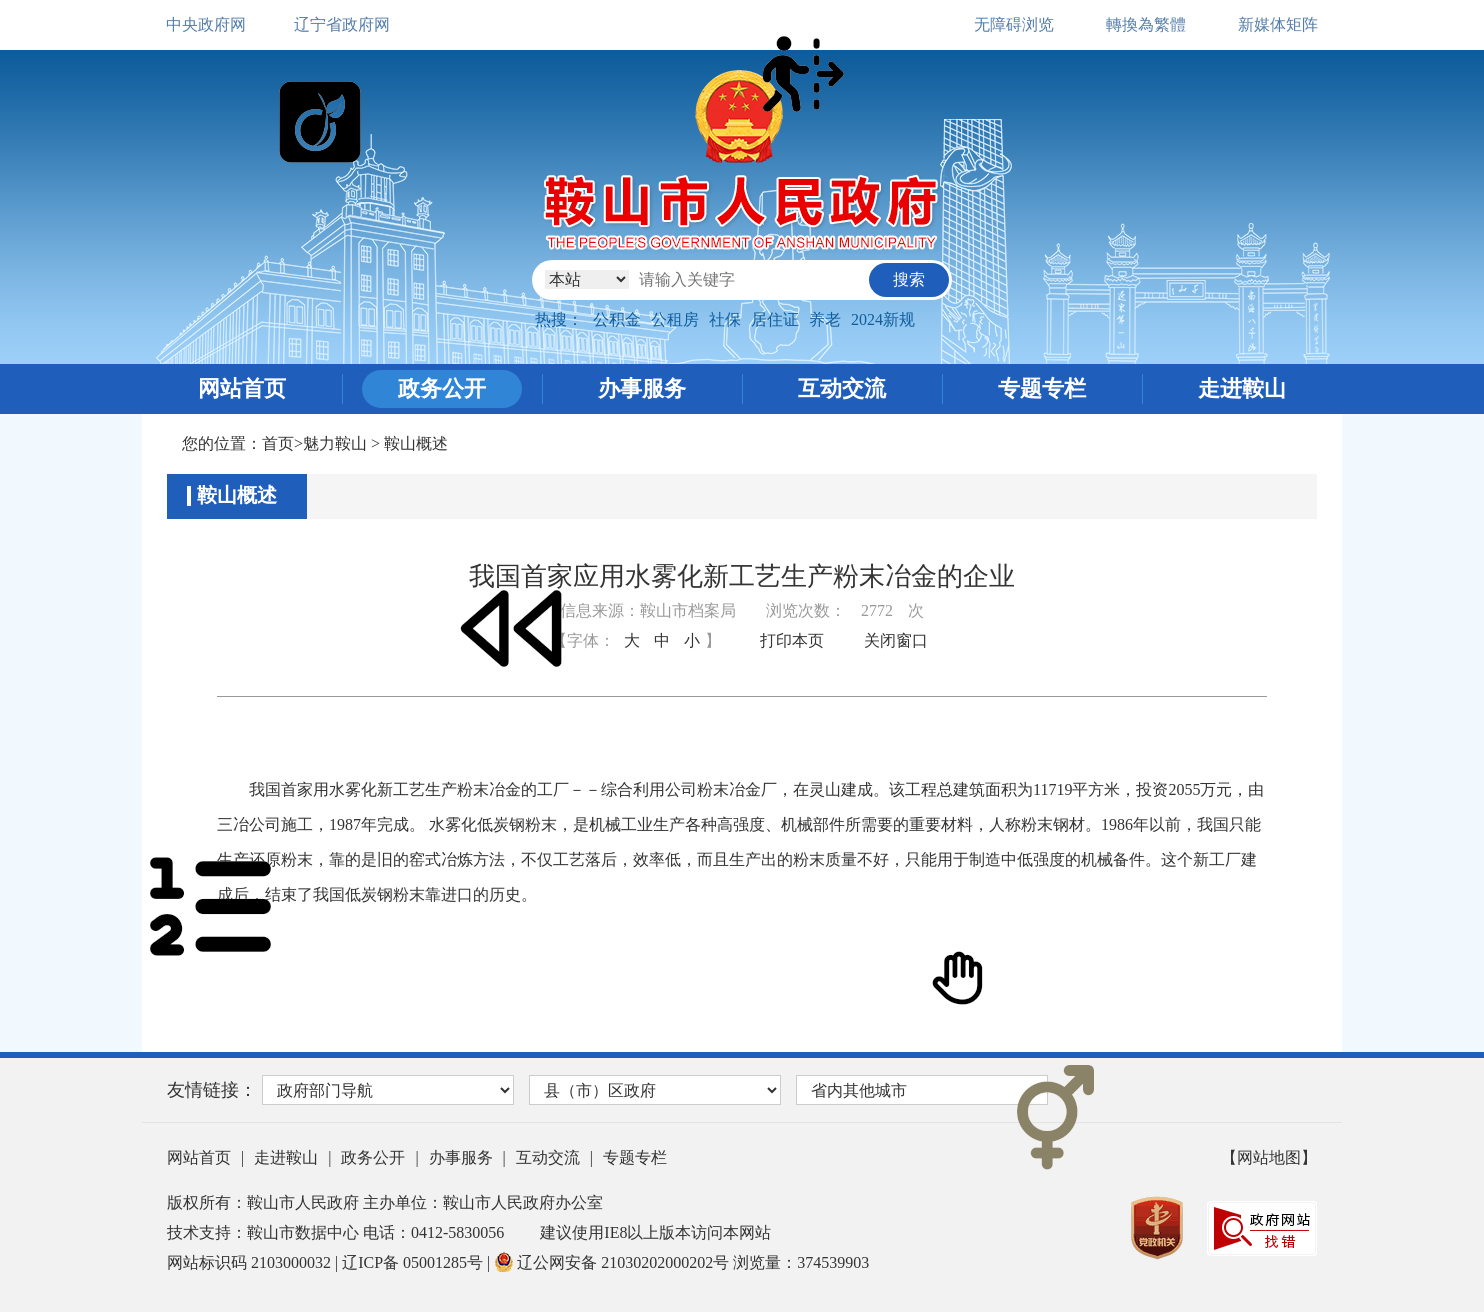 This screenshot has height=1312, width=1484. What do you see at coordinates (210, 906) in the screenshot?
I see `view numbered list` at bounding box center [210, 906].